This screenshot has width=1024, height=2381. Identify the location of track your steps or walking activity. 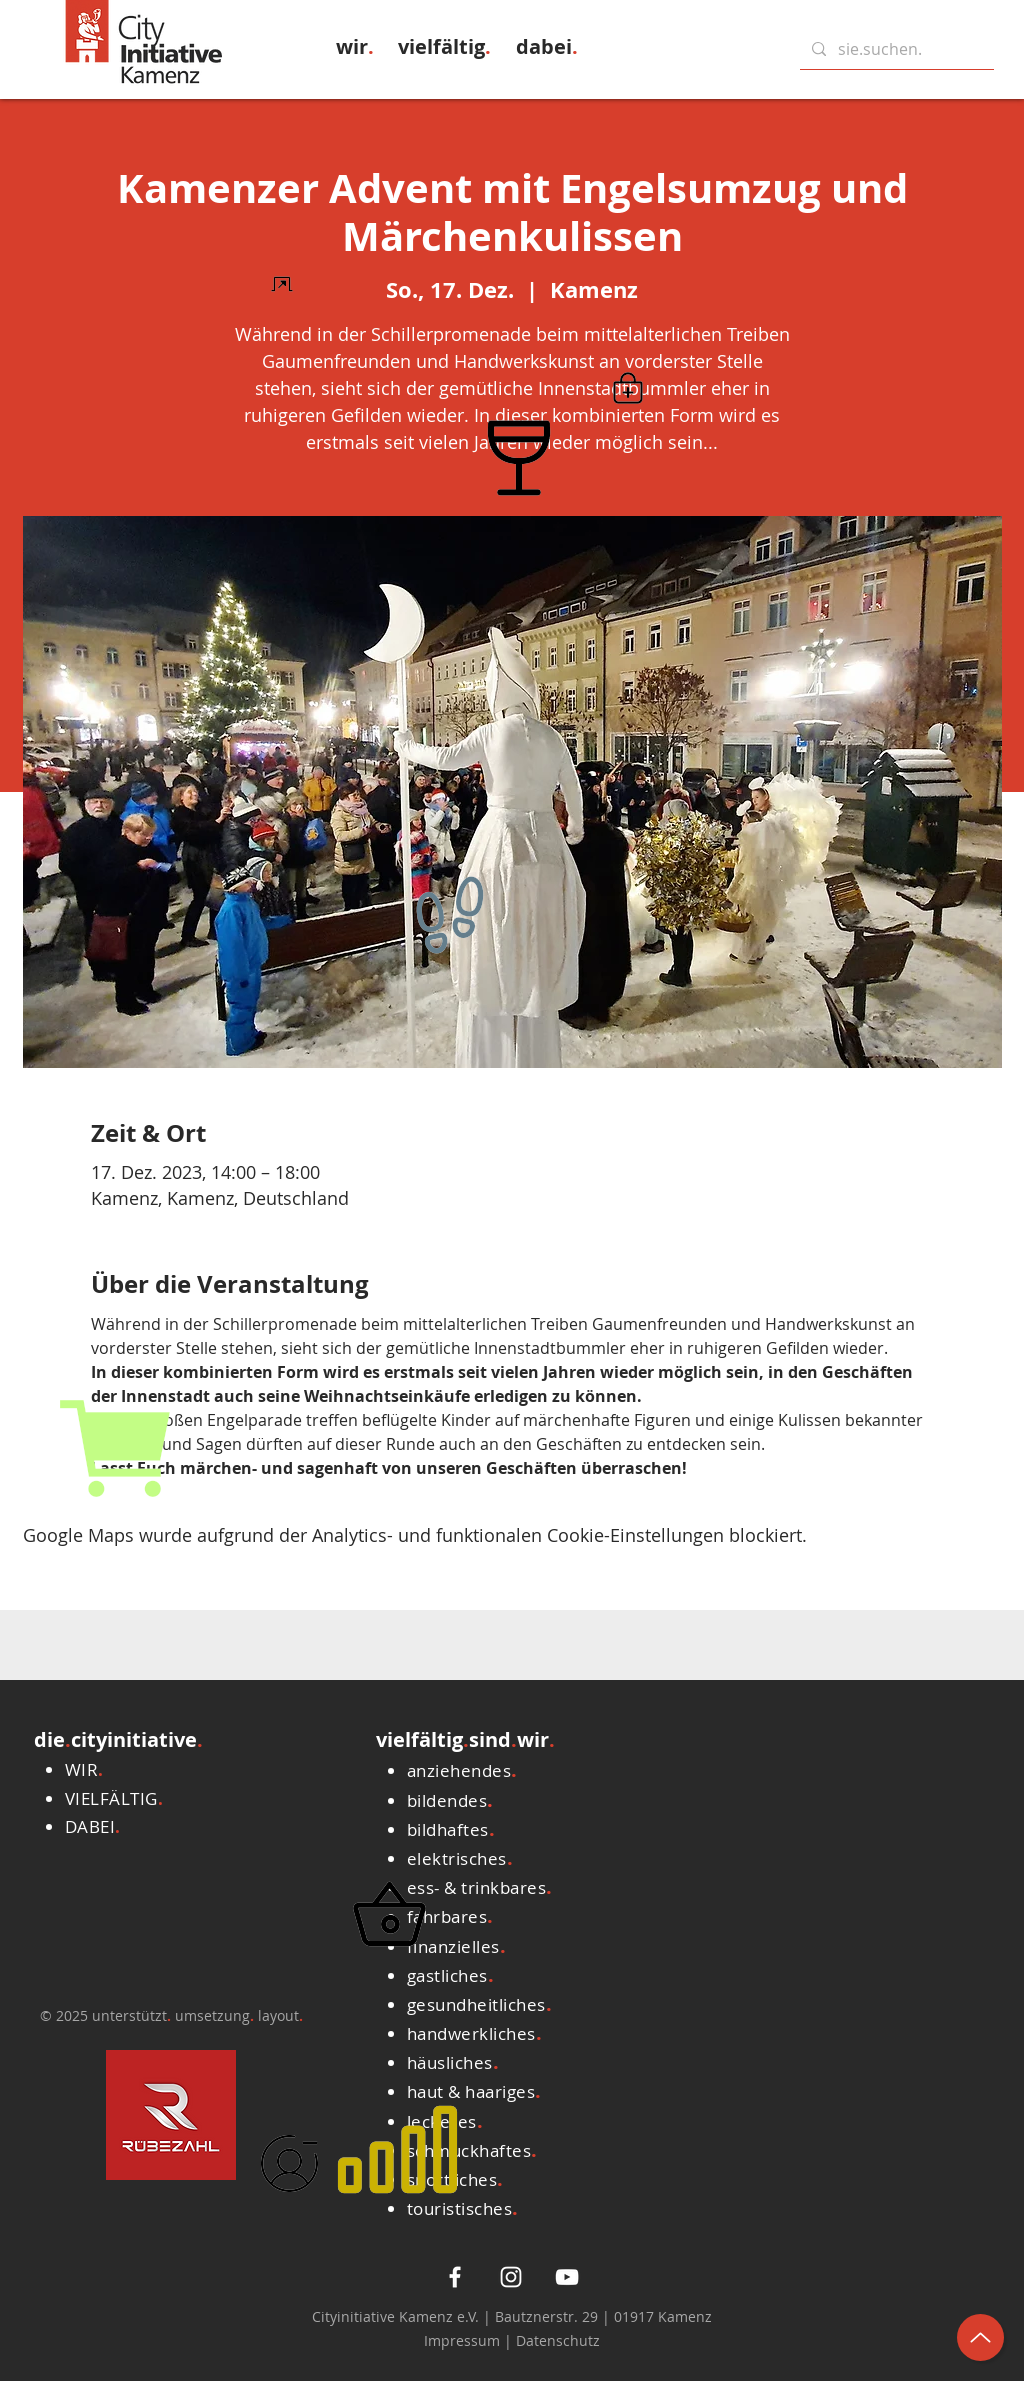
(450, 915).